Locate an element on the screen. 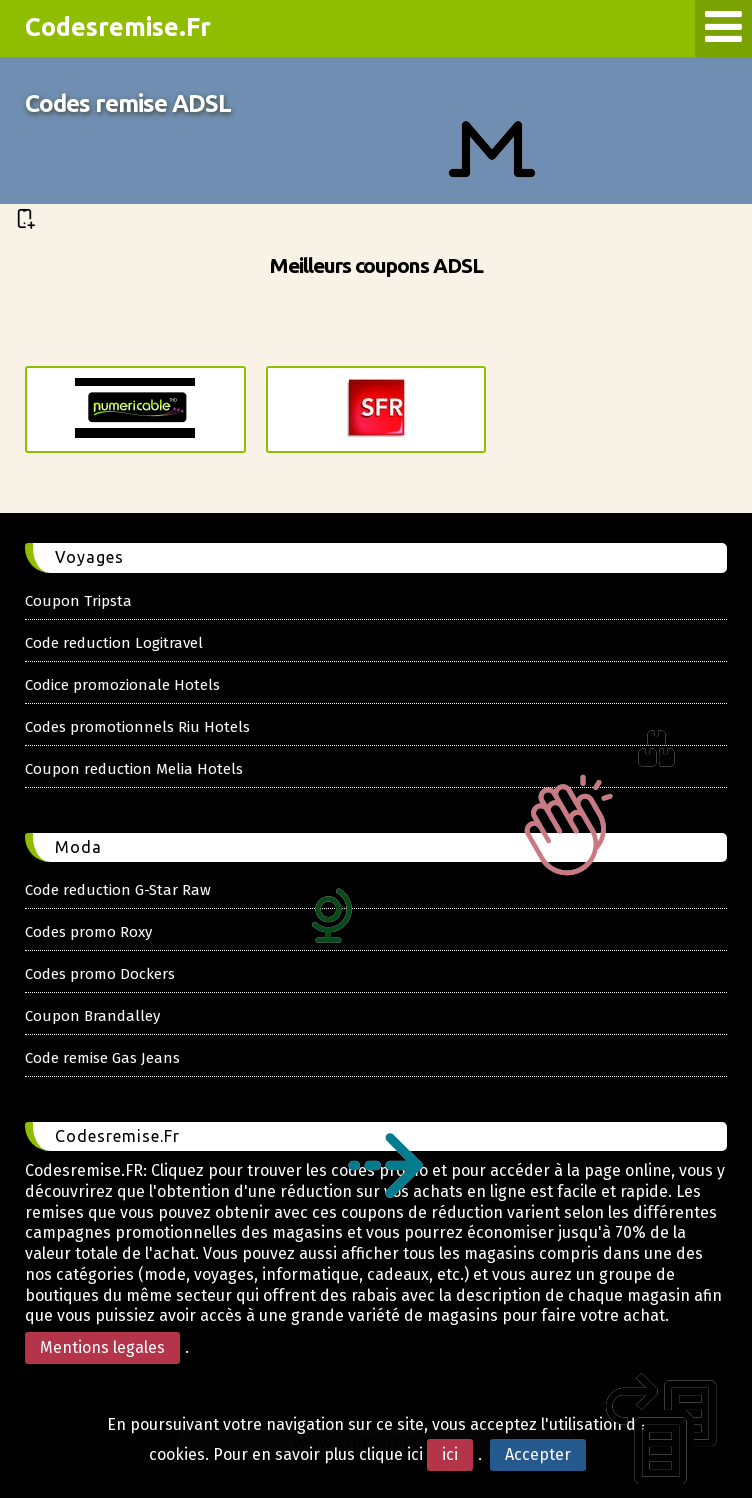 This screenshot has height=1498, width=752. continue to the next step is located at coordinates (385, 1165).